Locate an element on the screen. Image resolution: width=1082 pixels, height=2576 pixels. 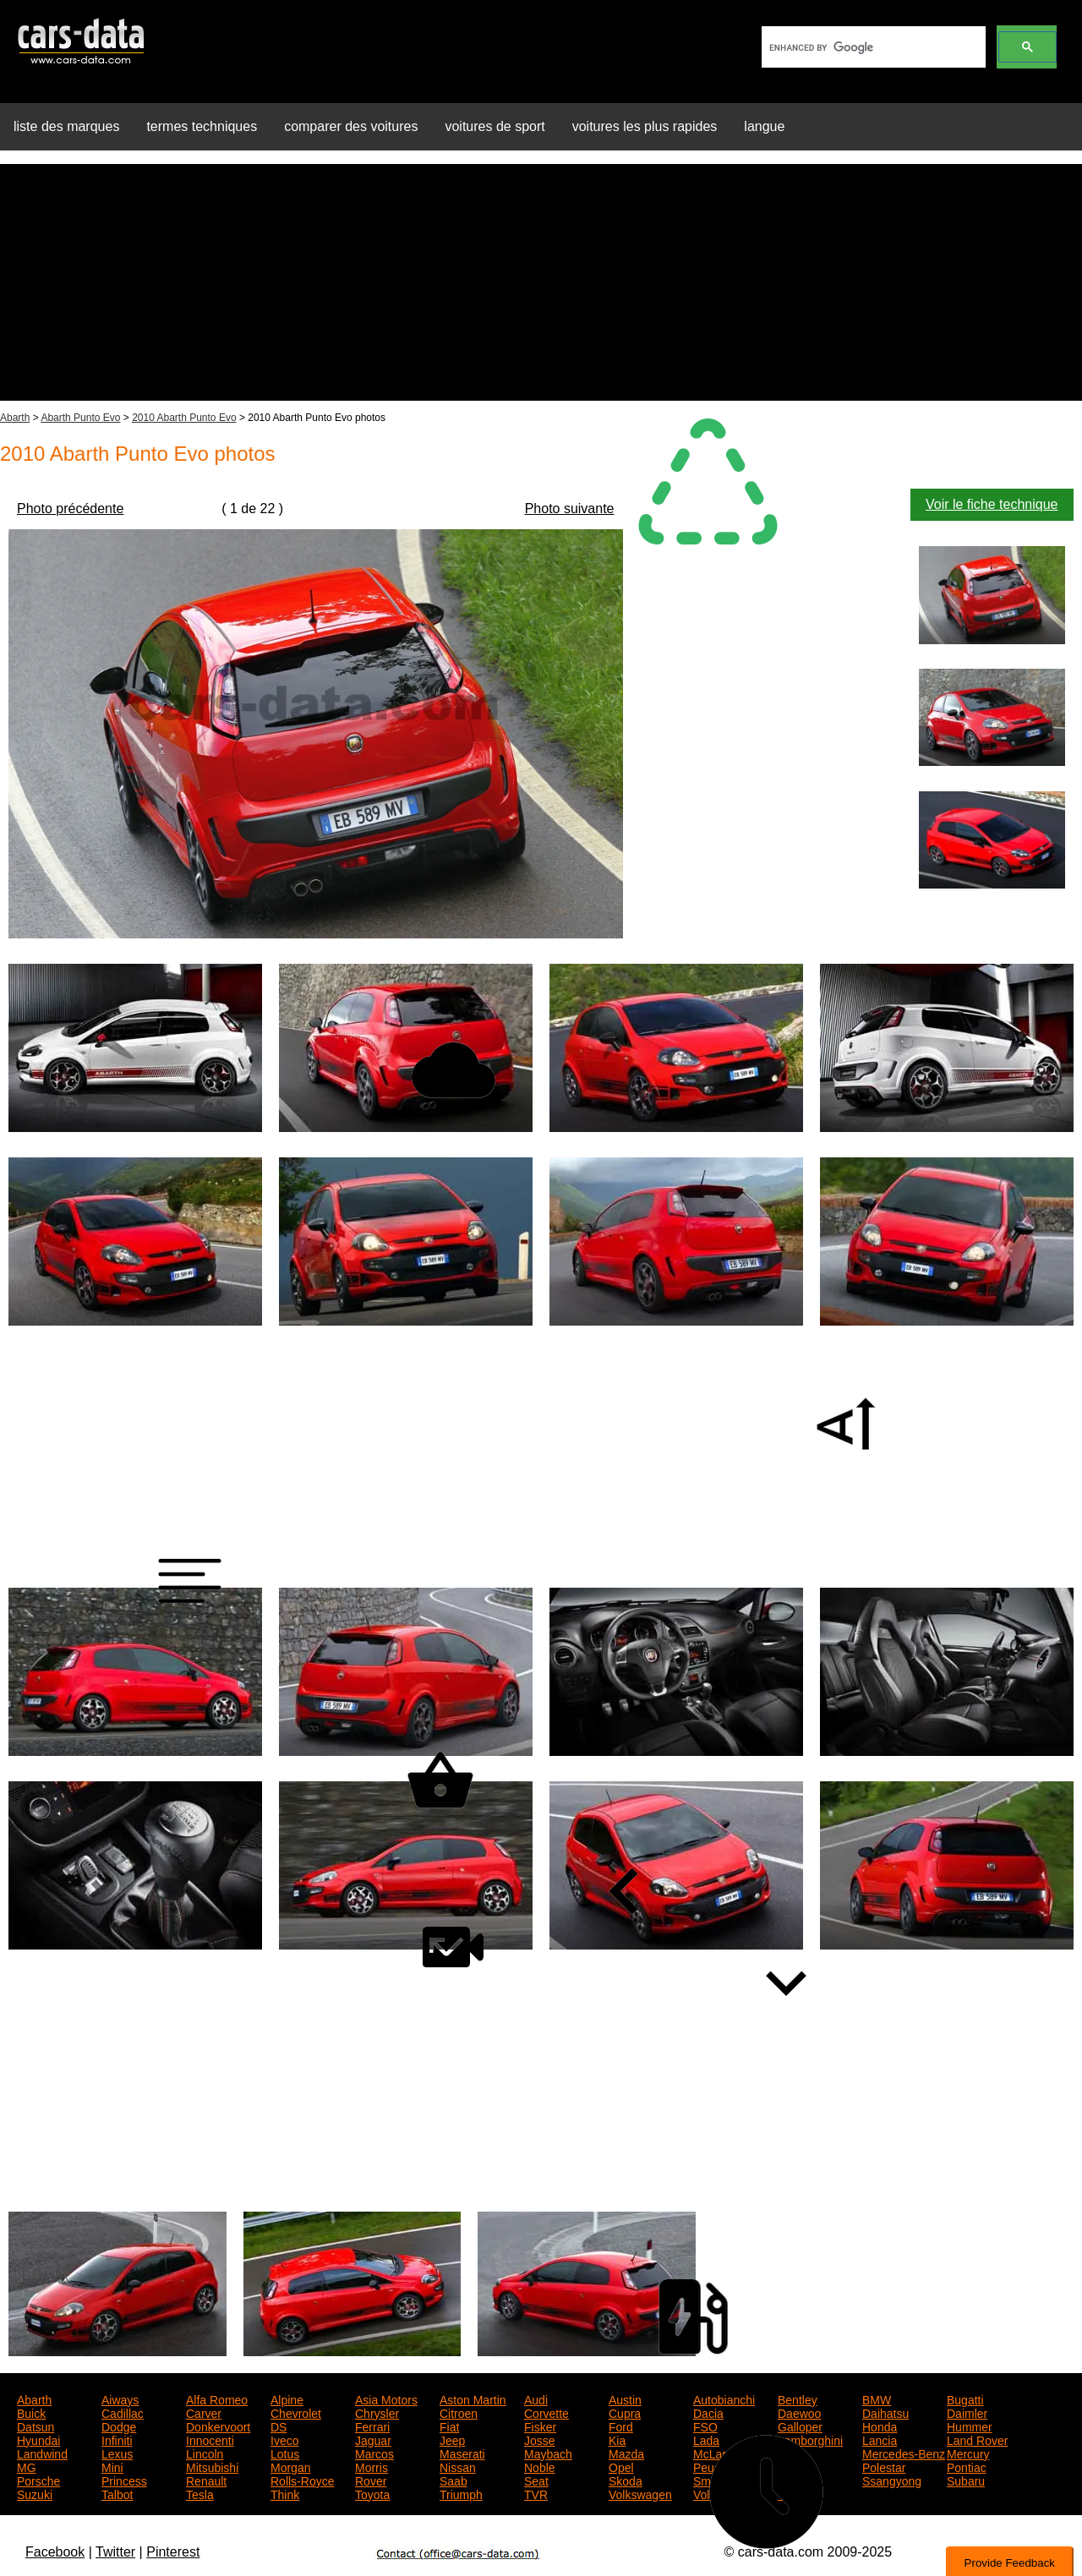
rotate text direction upward is located at coordinates (846, 1424).